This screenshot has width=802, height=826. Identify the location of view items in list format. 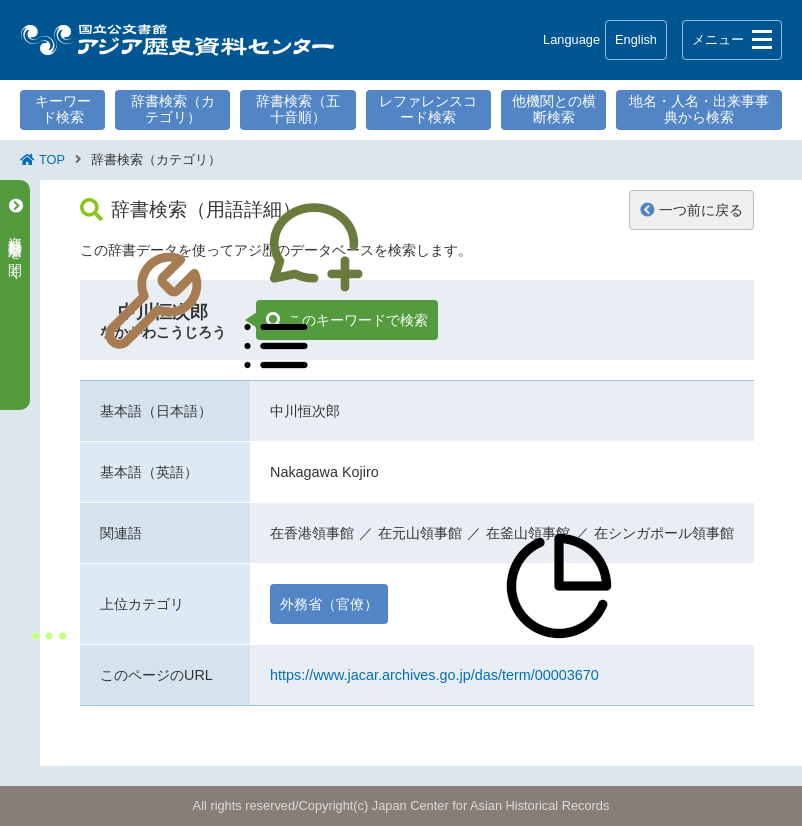
(276, 346).